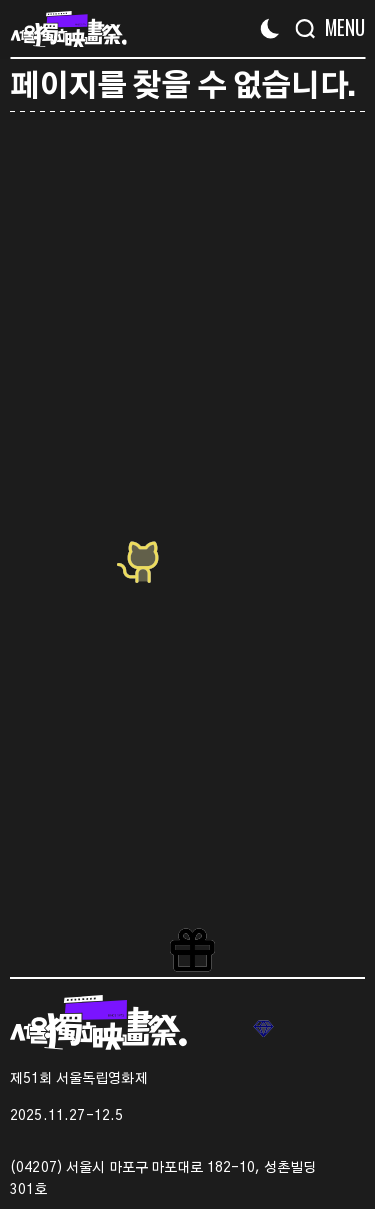 Image resolution: width=375 pixels, height=1209 pixels. I want to click on link to github repository, so click(141, 561).